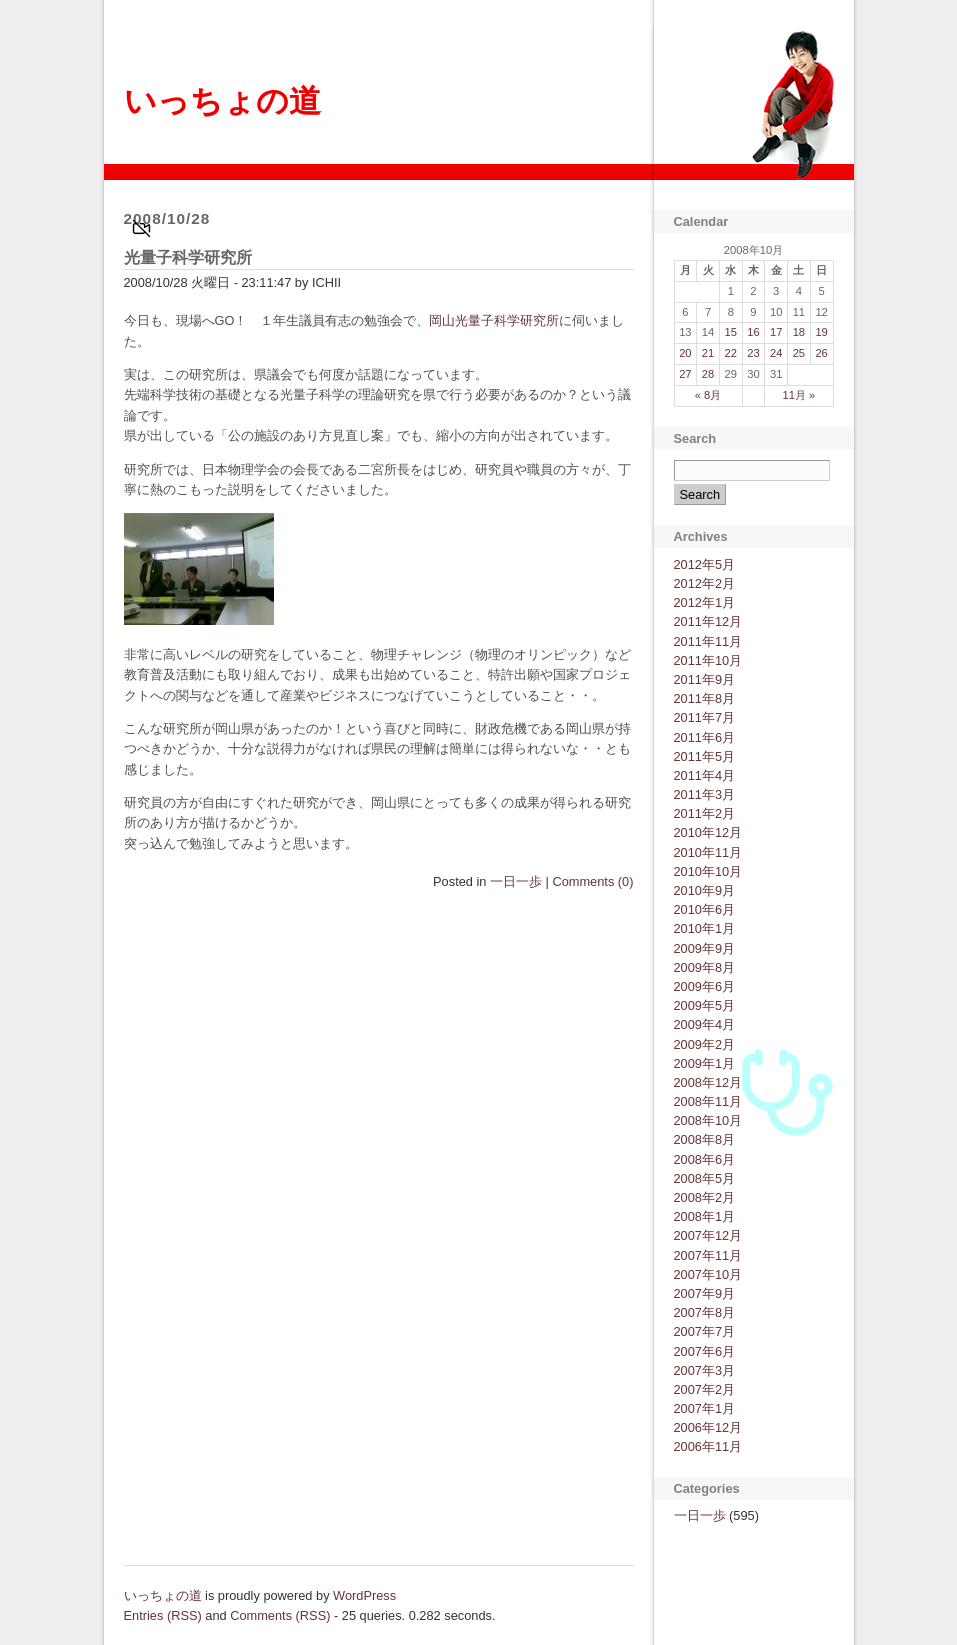  I want to click on access health or medical features, so click(787, 1094).